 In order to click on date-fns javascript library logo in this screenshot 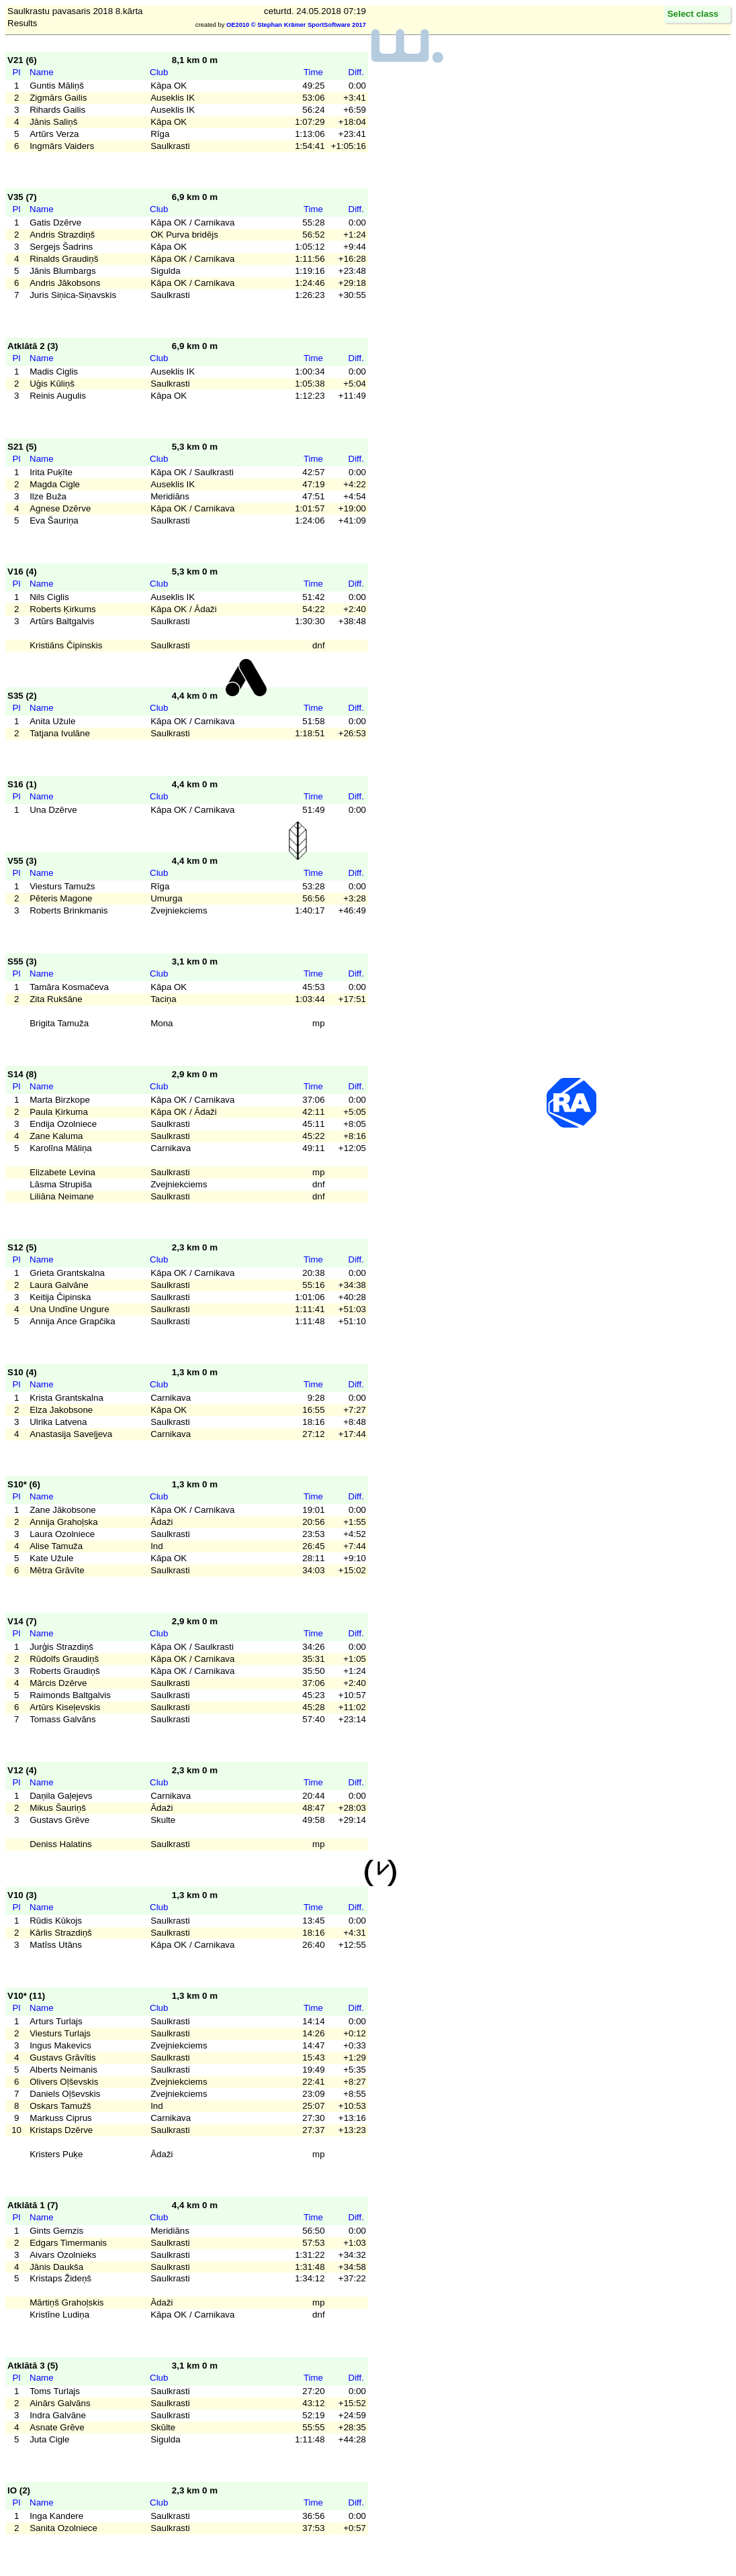, I will do `click(380, 1873)`.